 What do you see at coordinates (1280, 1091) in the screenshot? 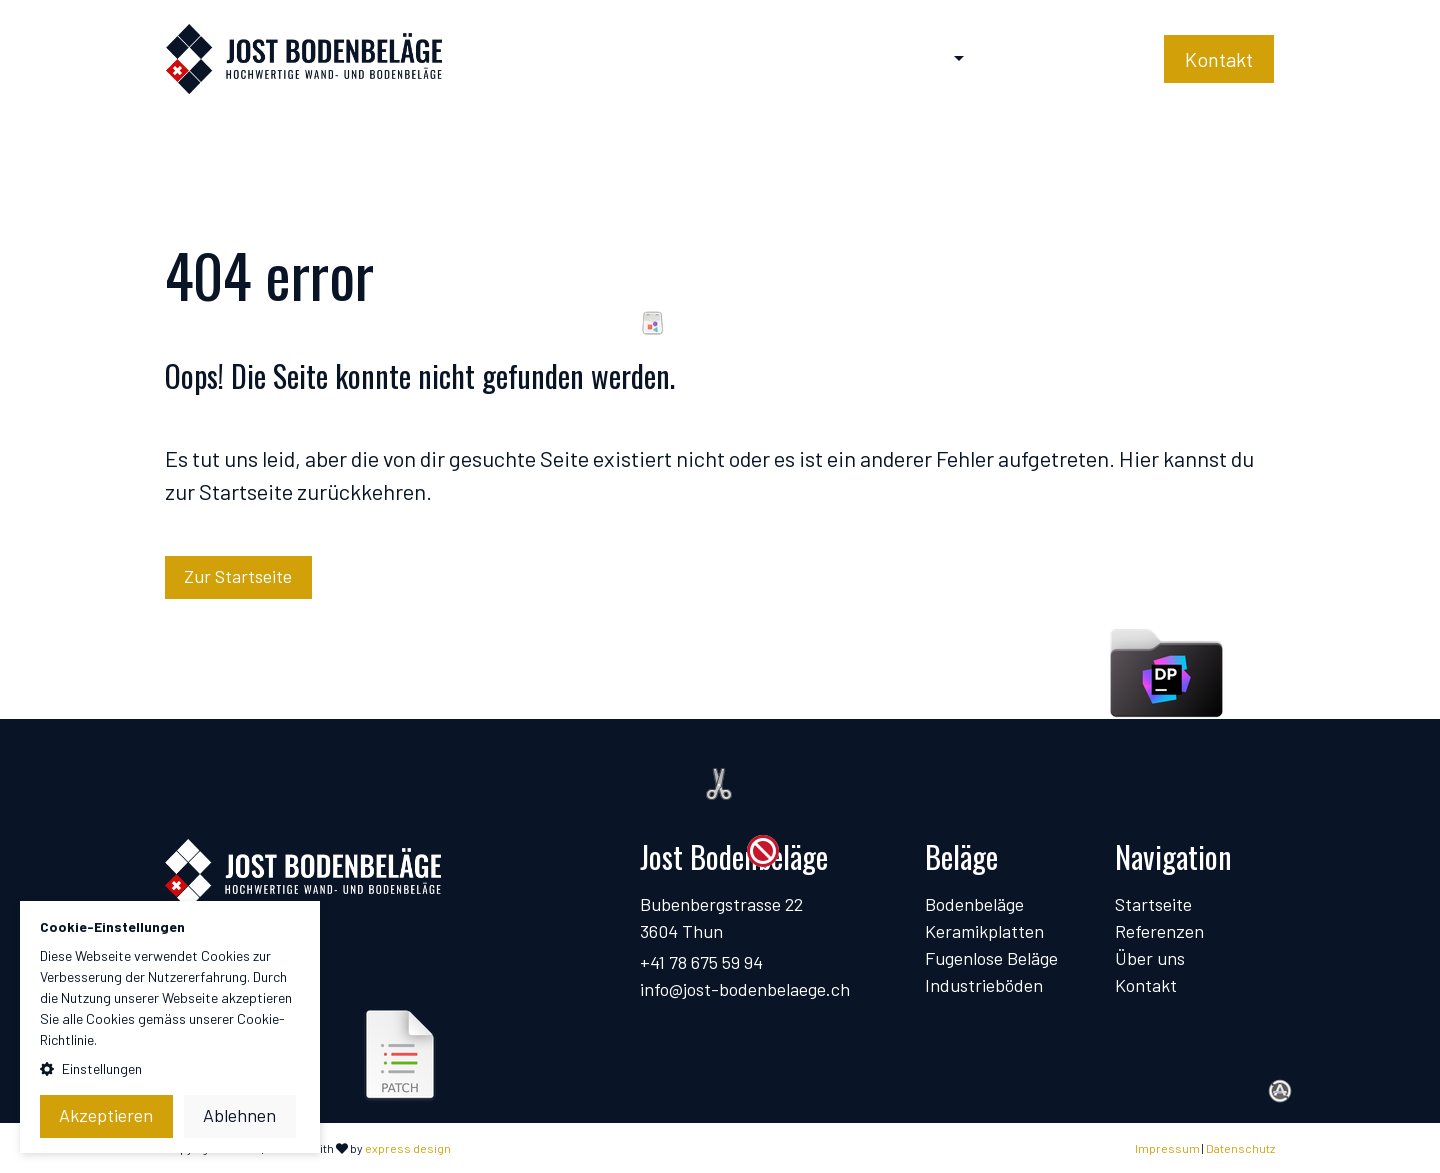
I see `check for available system updates` at bounding box center [1280, 1091].